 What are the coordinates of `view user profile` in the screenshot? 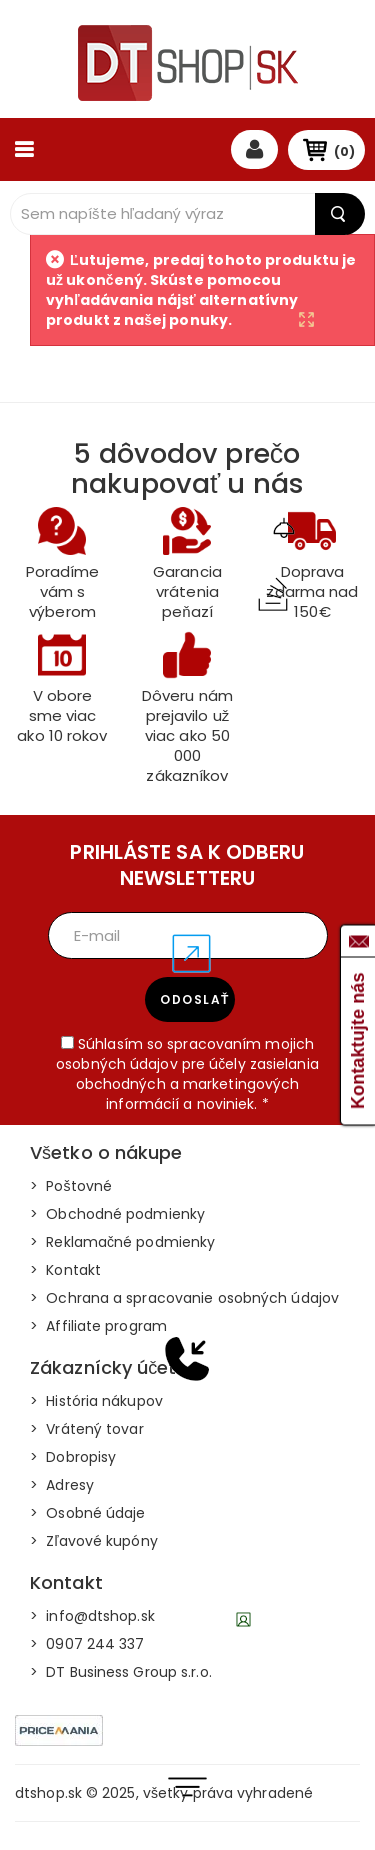 It's located at (243, 1619).